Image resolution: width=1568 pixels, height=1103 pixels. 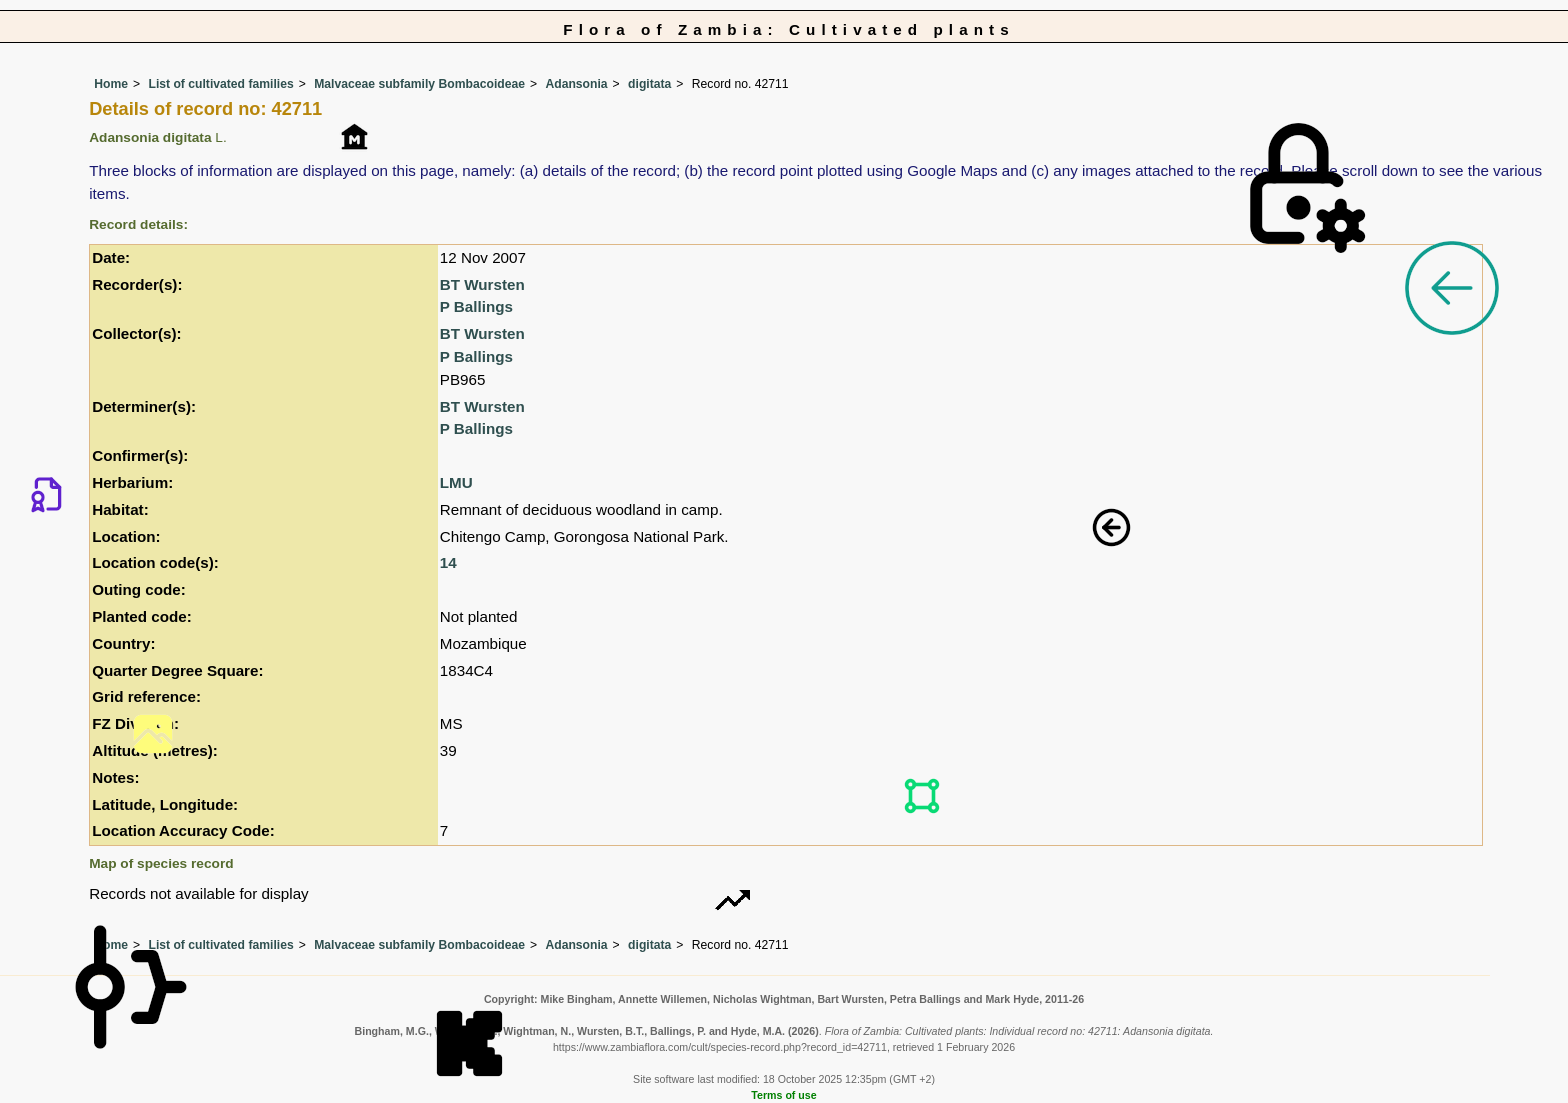 I want to click on view ring network topology, so click(x=922, y=796).